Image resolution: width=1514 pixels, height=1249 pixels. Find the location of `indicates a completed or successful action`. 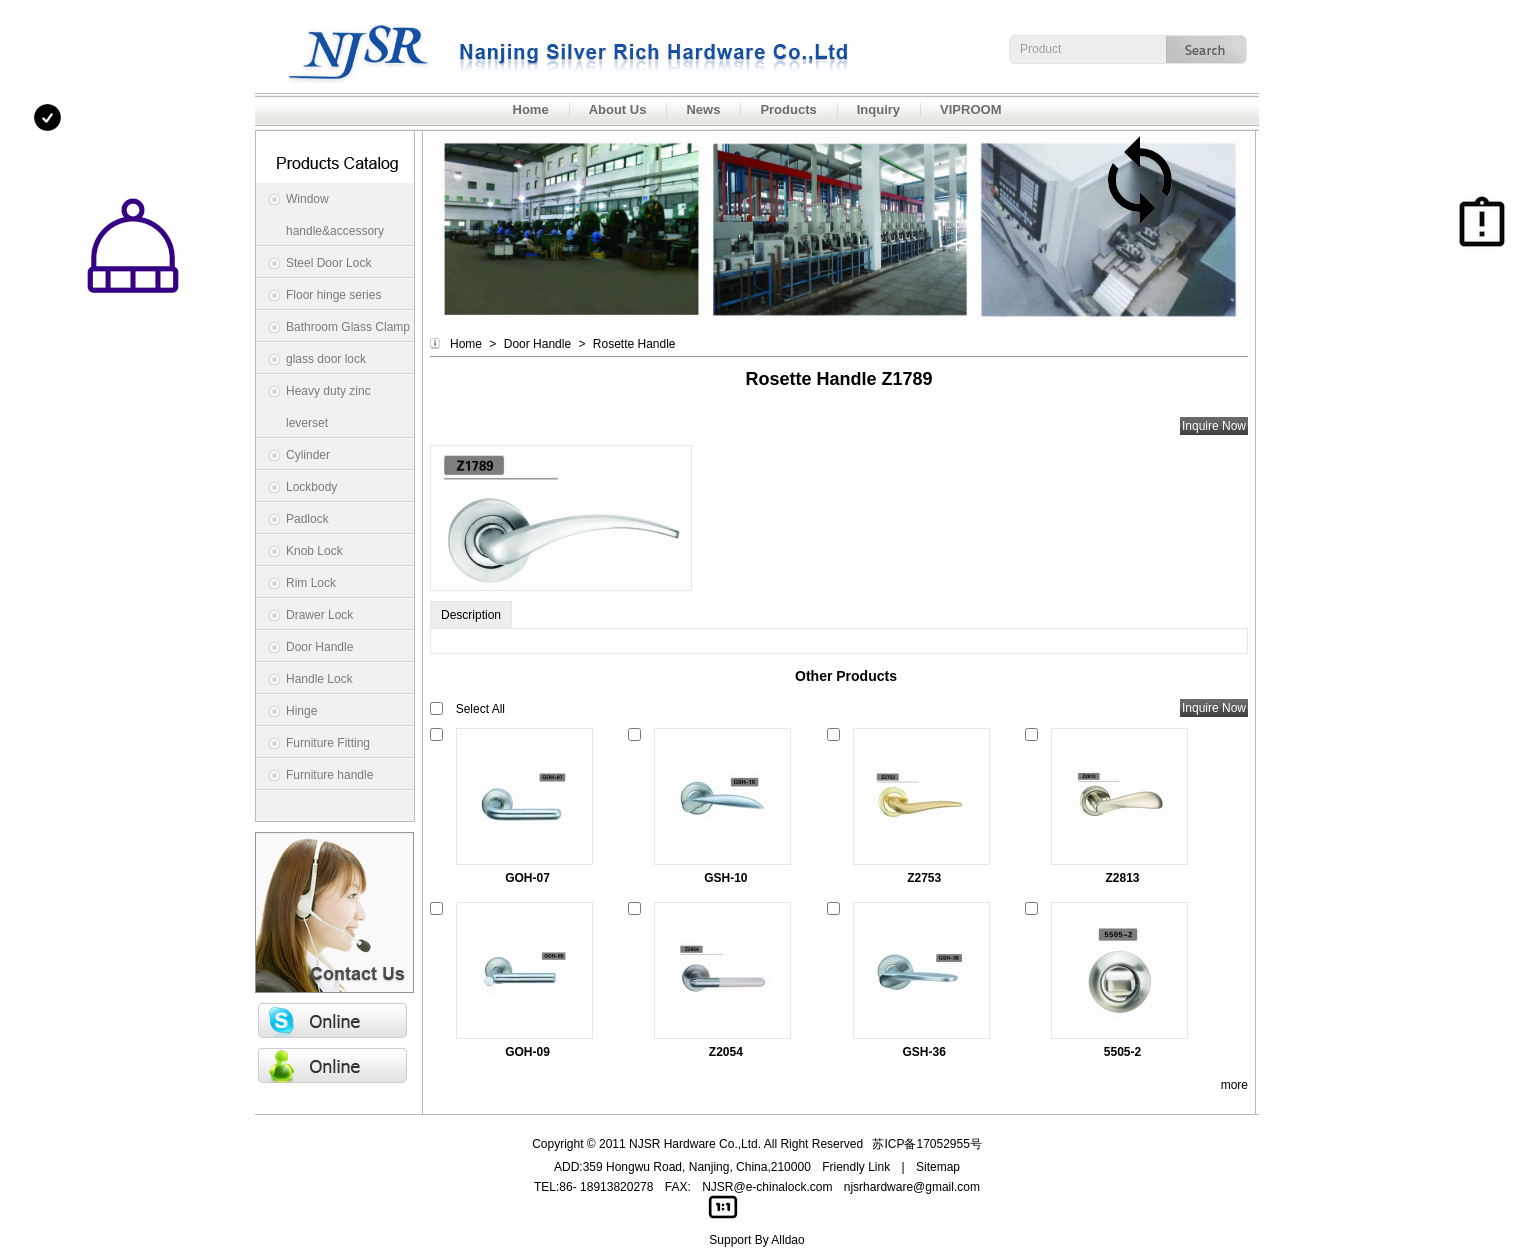

indicates a completed or successful action is located at coordinates (47, 117).